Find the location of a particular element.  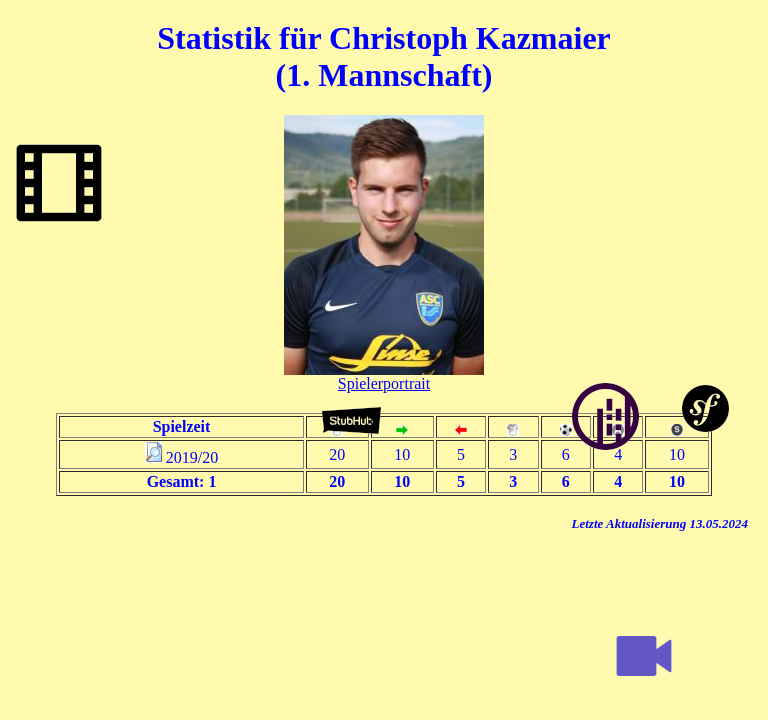

open the StubHub app is located at coordinates (351, 420).